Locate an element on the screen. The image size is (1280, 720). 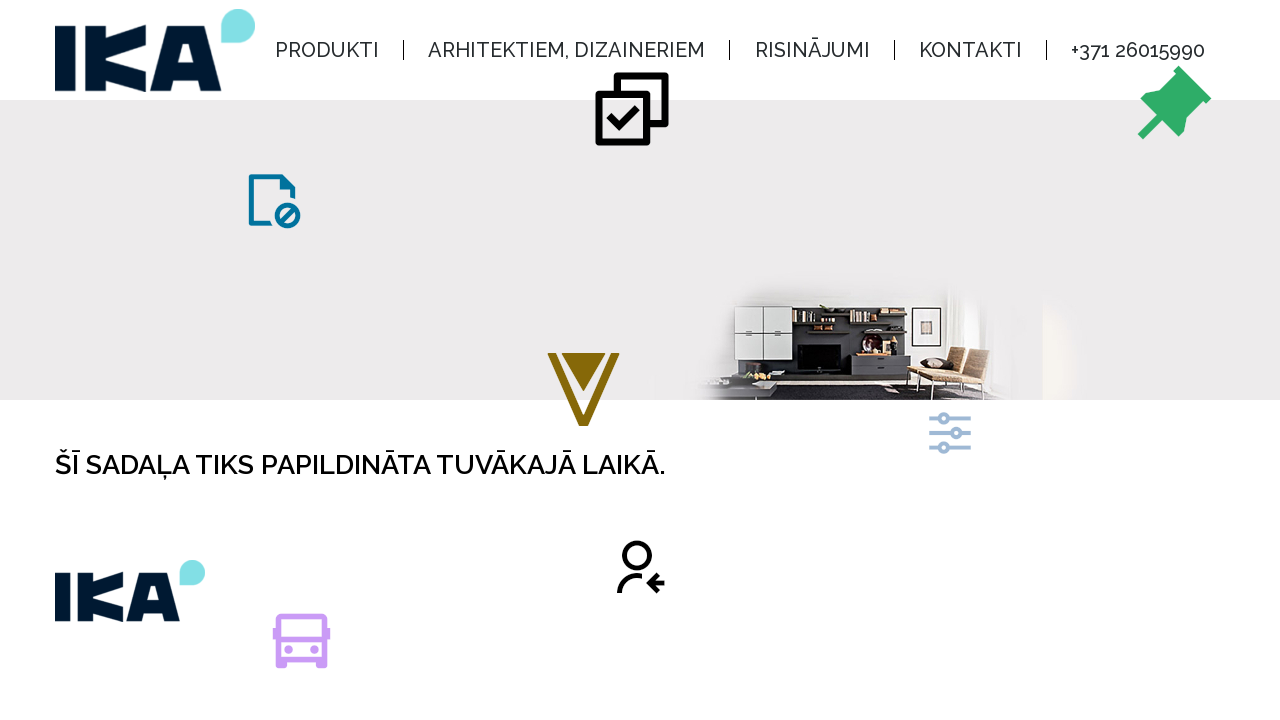
incoming user request or invitation is located at coordinates (637, 568).